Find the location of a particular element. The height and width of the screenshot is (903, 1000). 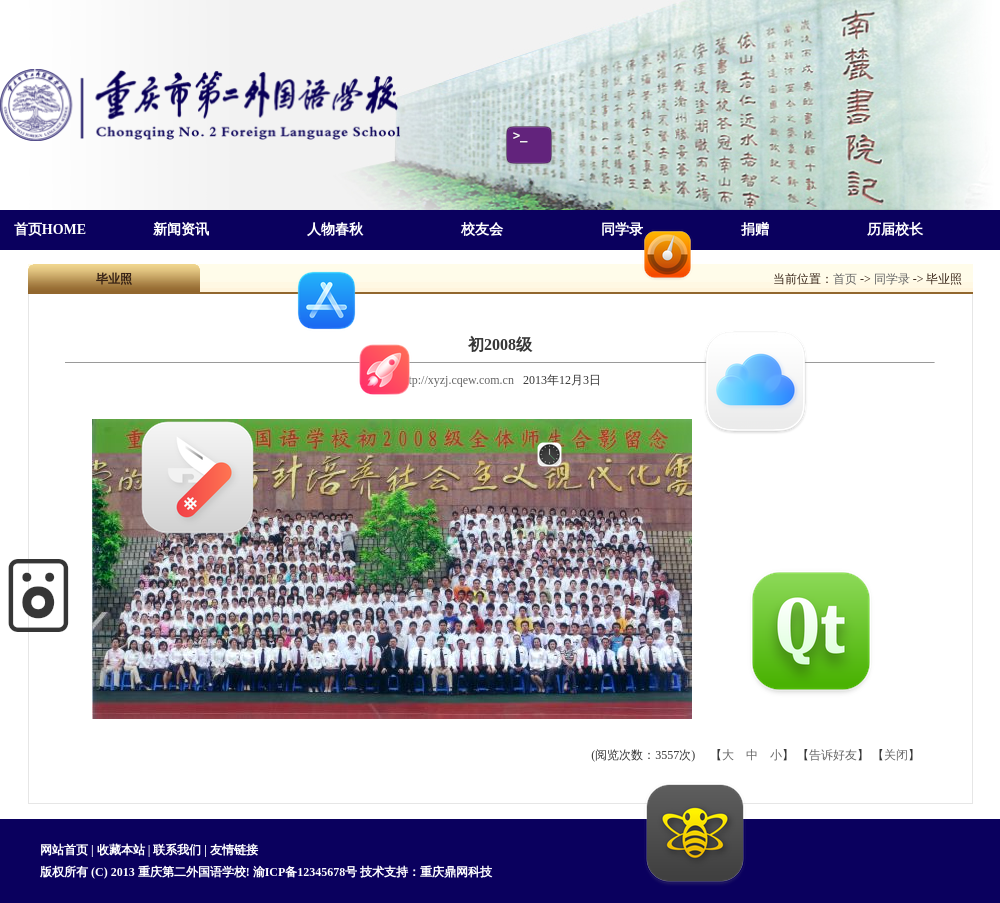

open root terminal with administrator privileges is located at coordinates (529, 145).